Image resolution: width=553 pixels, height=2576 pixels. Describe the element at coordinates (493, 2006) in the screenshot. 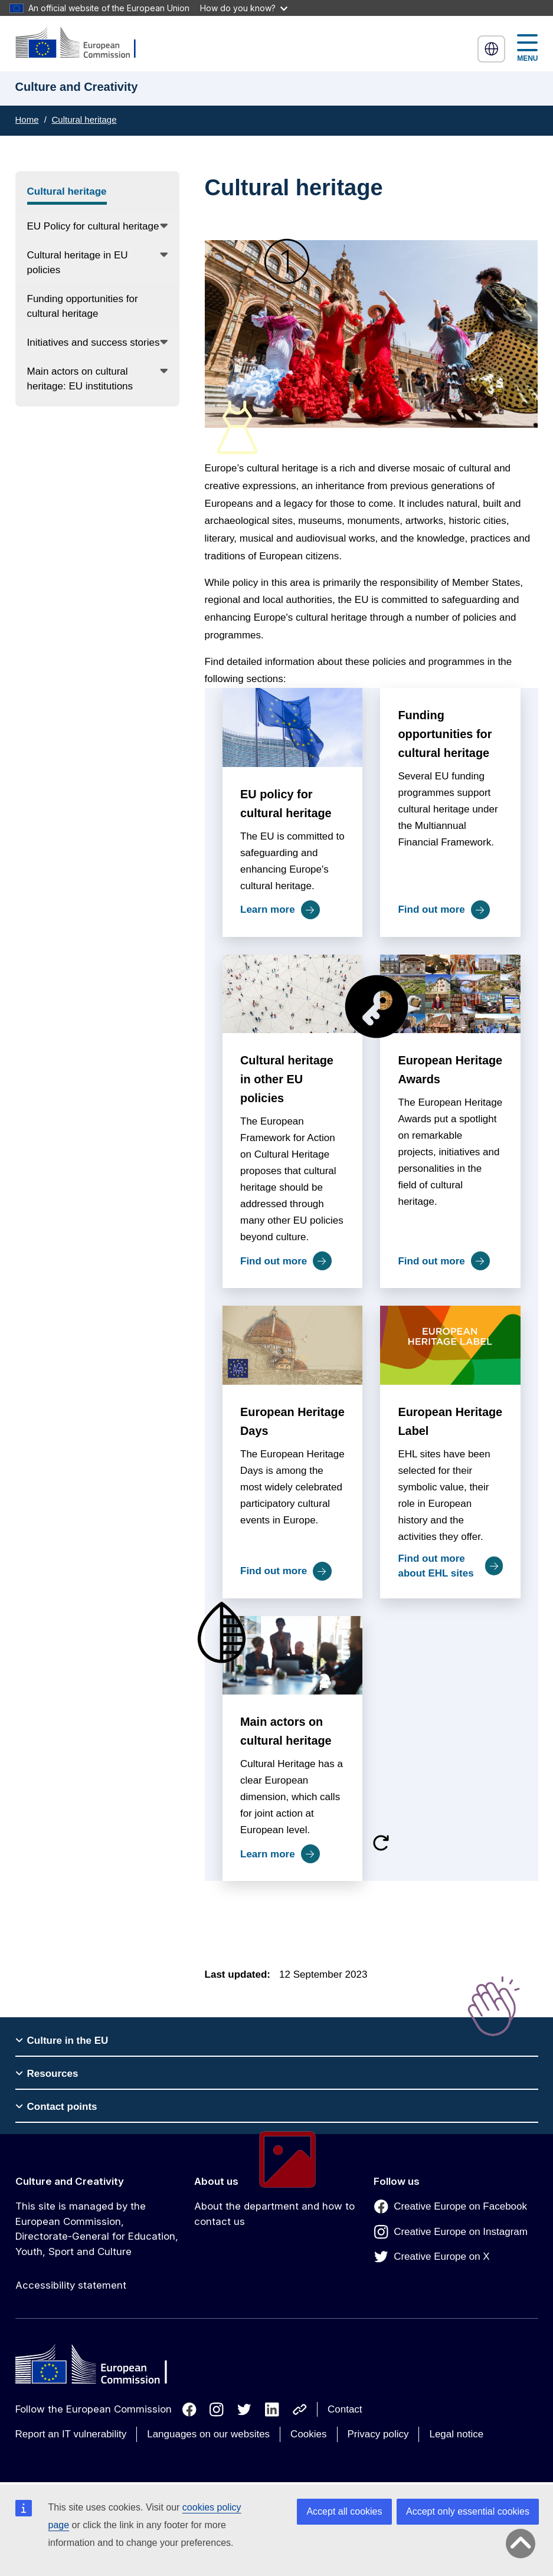

I see `applaud or show appreciation for content` at that location.